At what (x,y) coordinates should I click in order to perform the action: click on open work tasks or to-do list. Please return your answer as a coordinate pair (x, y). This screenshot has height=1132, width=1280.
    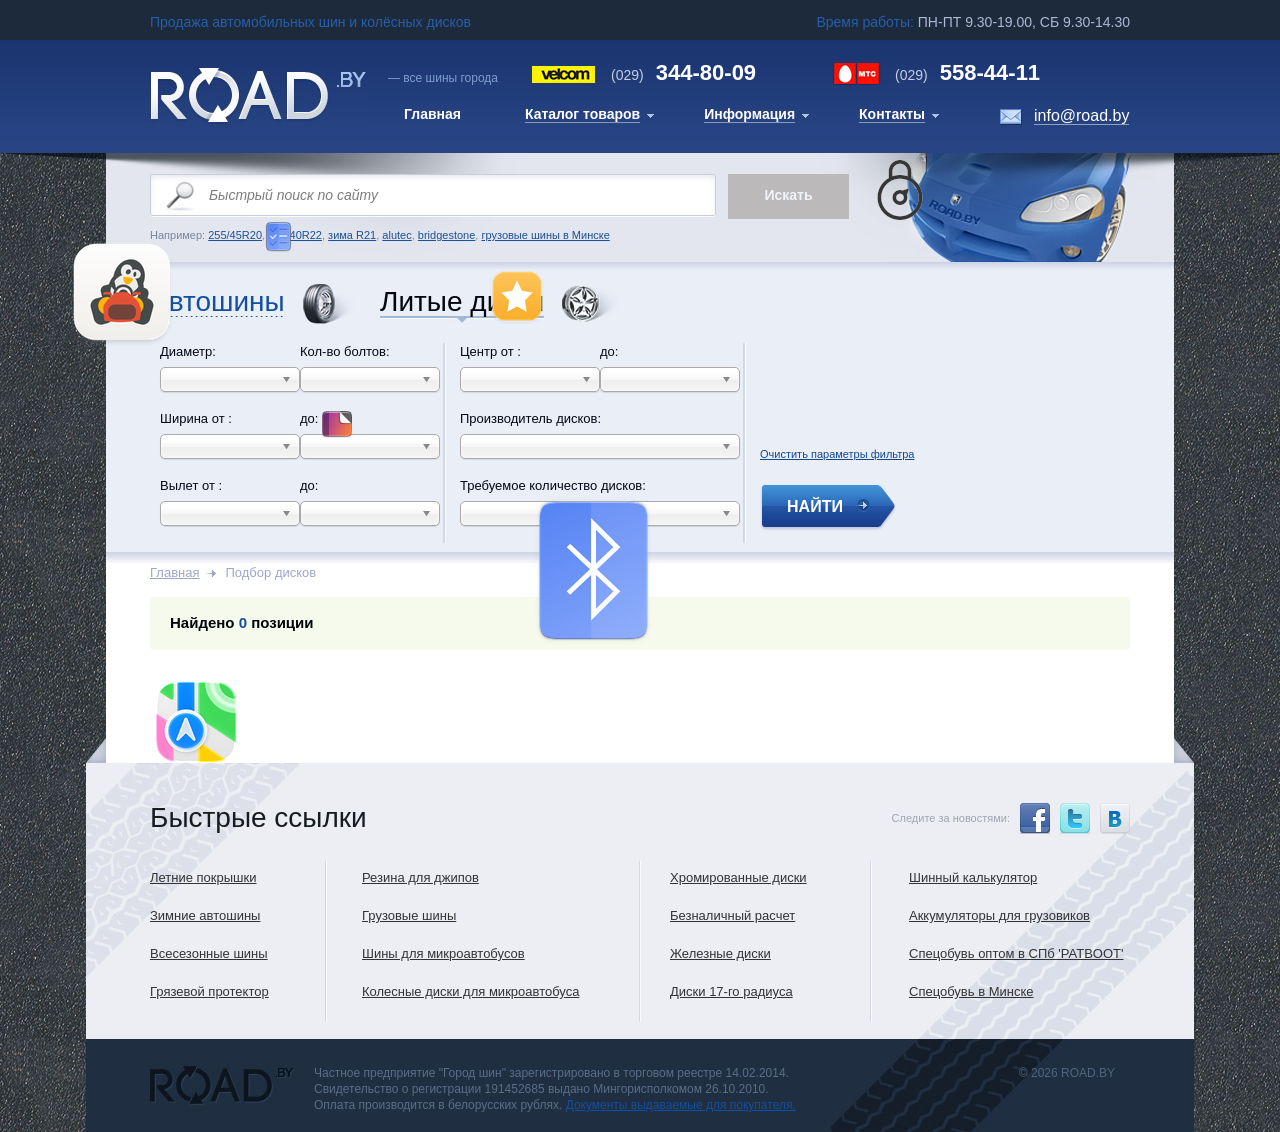
    Looking at the image, I should click on (278, 236).